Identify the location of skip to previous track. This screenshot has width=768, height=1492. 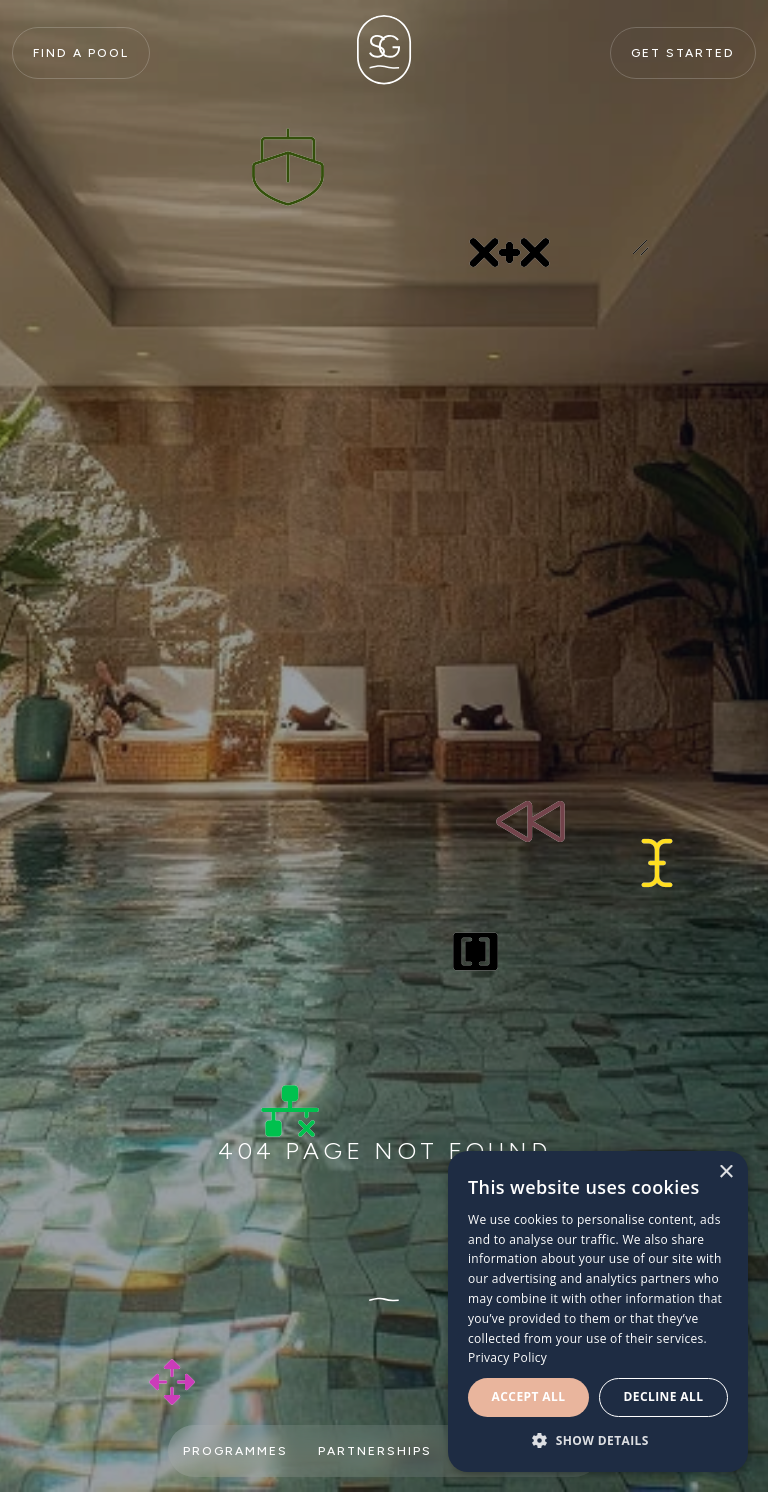
(530, 821).